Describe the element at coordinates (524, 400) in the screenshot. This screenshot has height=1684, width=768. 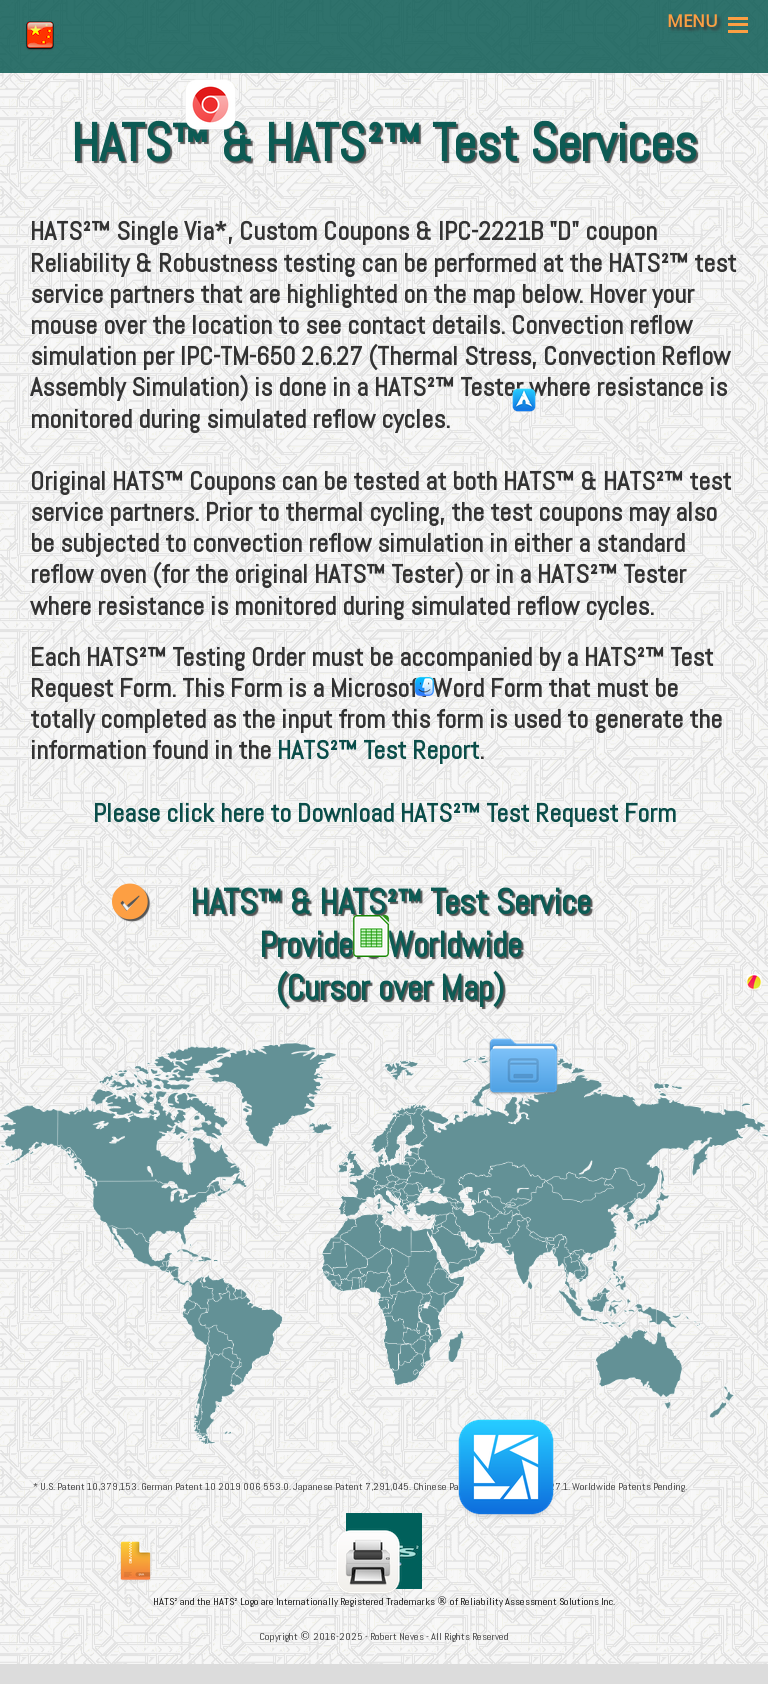
I see `launch arch linux application` at that location.